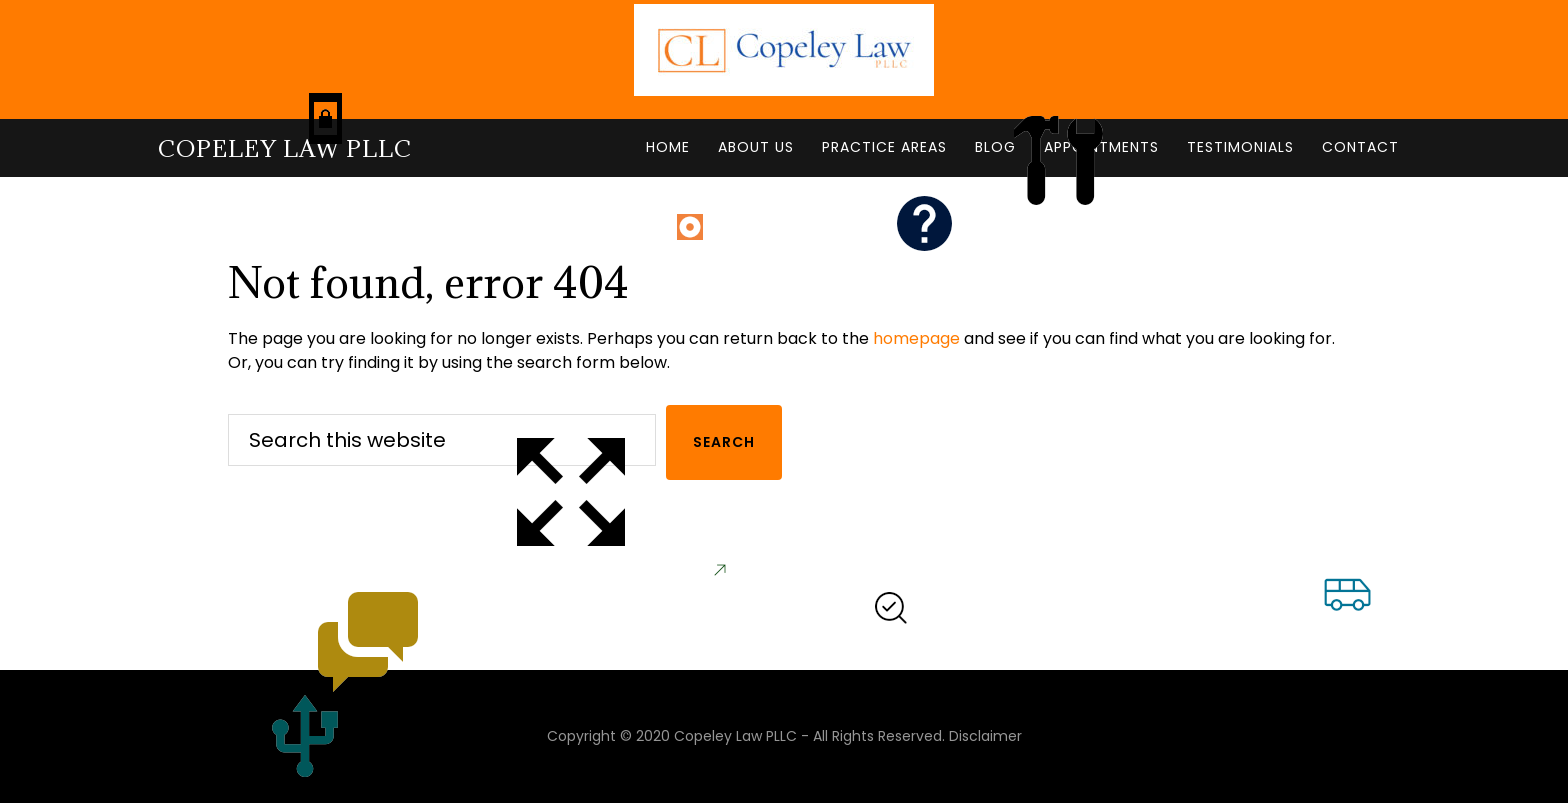 Image resolution: width=1568 pixels, height=803 pixels. Describe the element at coordinates (690, 227) in the screenshot. I see `view music album or collection` at that location.